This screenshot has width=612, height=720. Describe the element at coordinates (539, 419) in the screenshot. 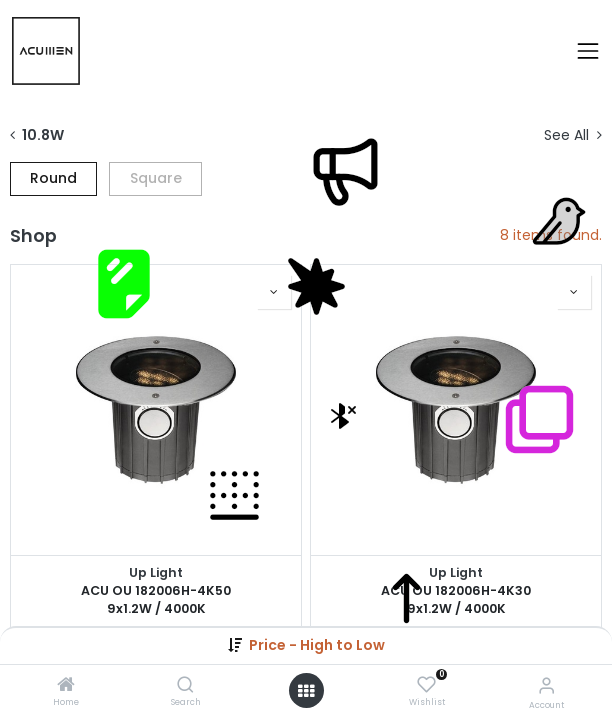

I see `view multiple items or layers` at that location.